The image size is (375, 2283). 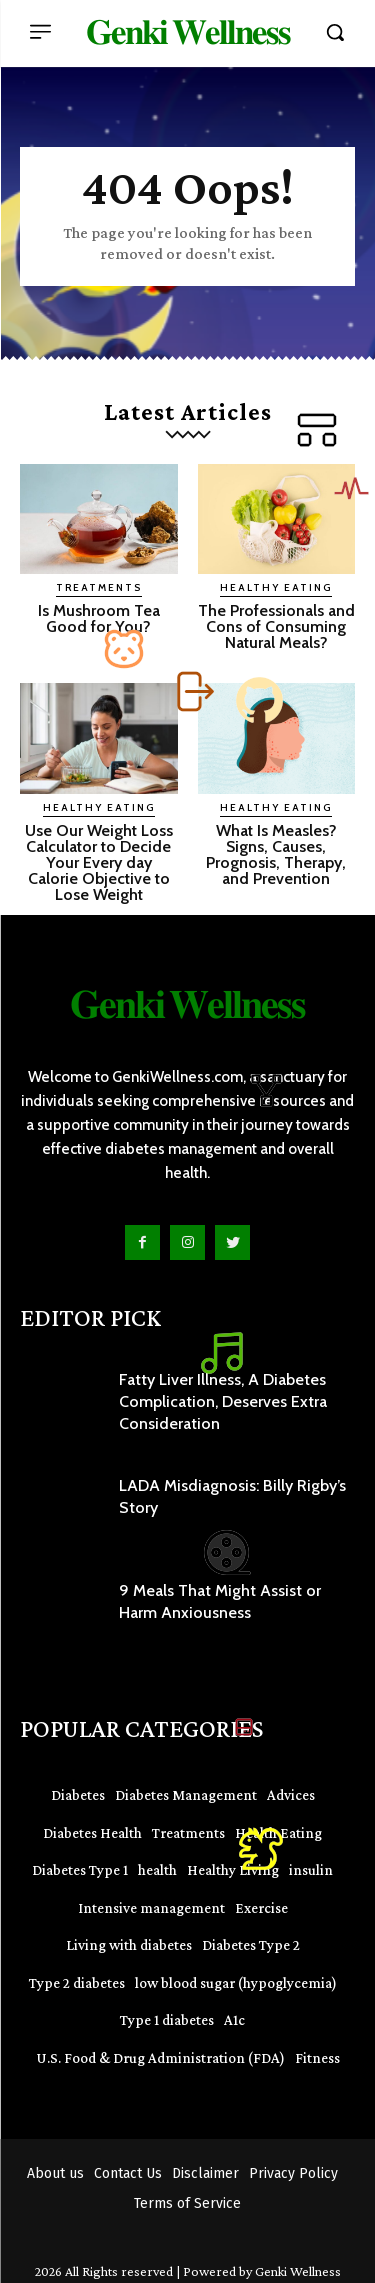 What do you see at coordinates (124, 649) in the screenshot?
I see `access panda or animal-themed content` at bounding box center [124, 649].